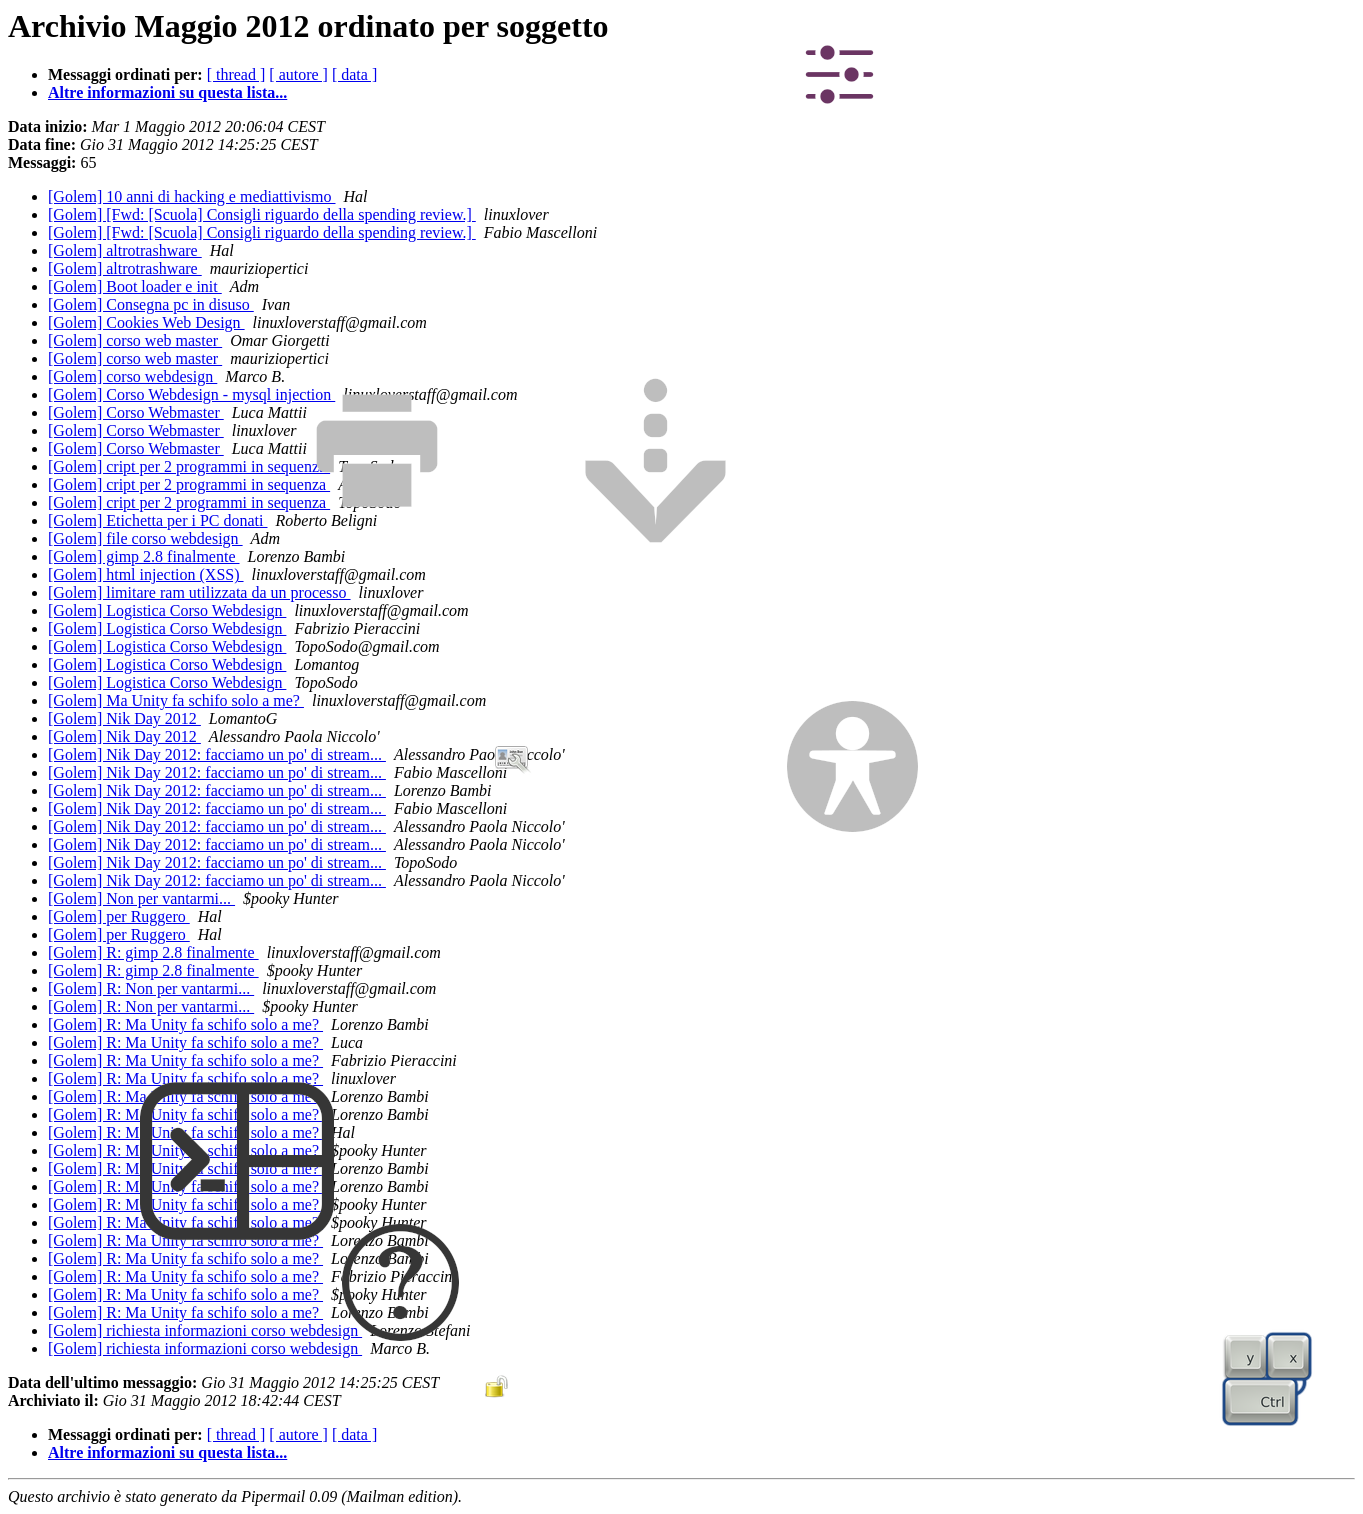  What do you see at coordinates (237, 1155) in the screenshot?
I see `open tilix terminal emulator` at bounding box center [237, 1155].